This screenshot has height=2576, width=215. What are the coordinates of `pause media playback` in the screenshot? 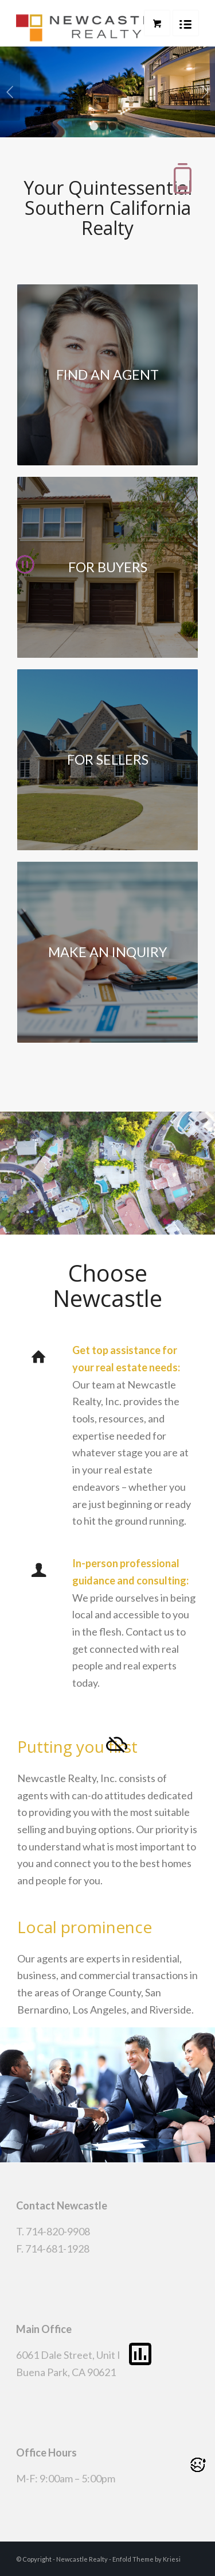 It's located at (25, 564).